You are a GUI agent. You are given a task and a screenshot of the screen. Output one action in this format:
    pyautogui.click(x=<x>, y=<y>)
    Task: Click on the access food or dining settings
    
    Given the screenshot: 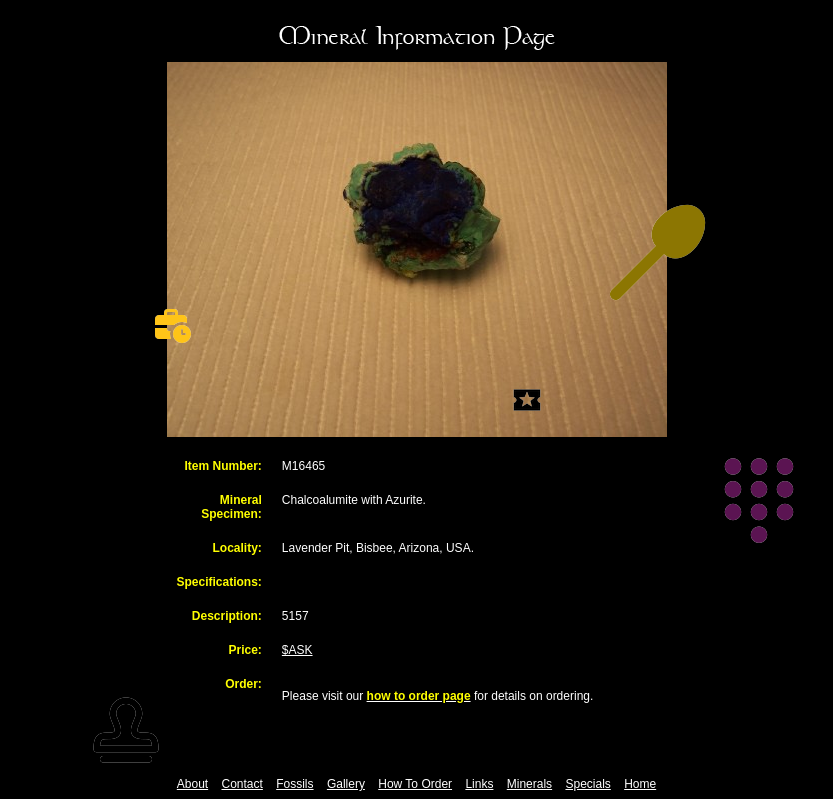 What is the action you would take?
    pyautogui.click(x=657, y=252)
    